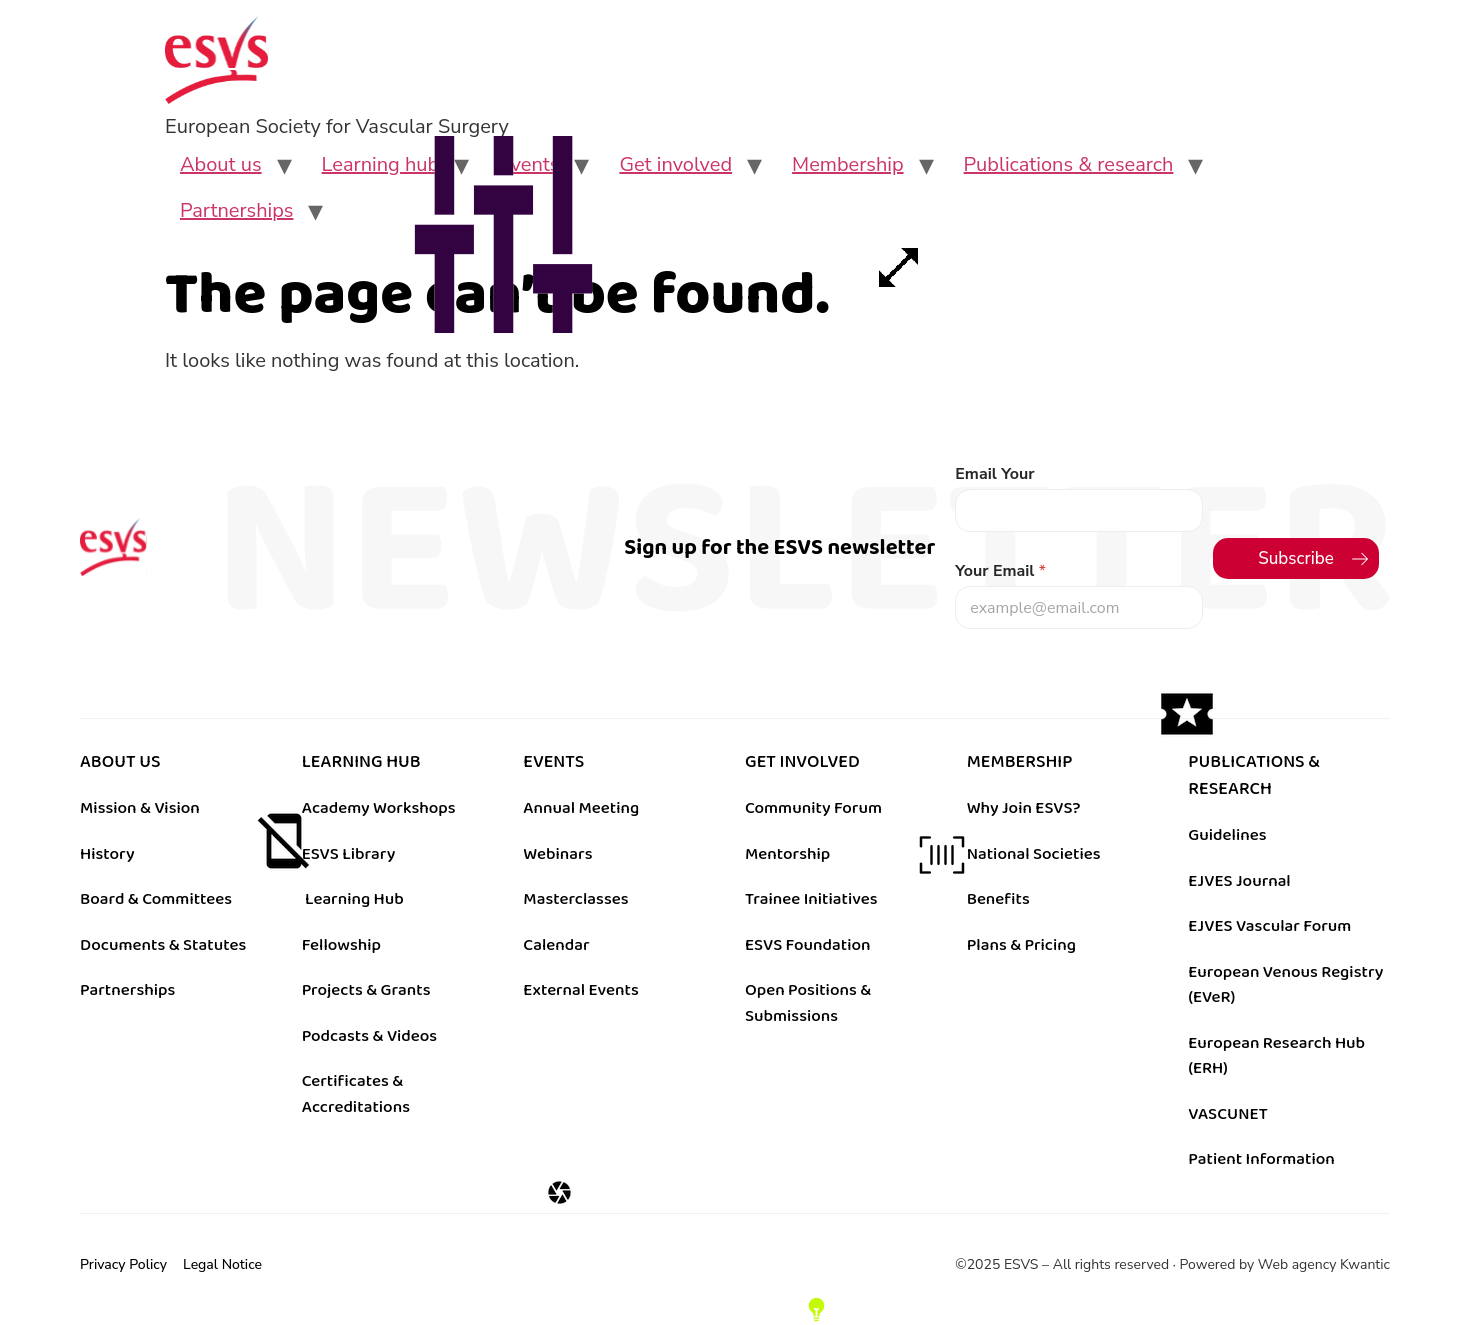  What do you see at coordinates (503, 234) in the screenshot?
I see `adjust settings or preferences` at bounding box center [503, 234].